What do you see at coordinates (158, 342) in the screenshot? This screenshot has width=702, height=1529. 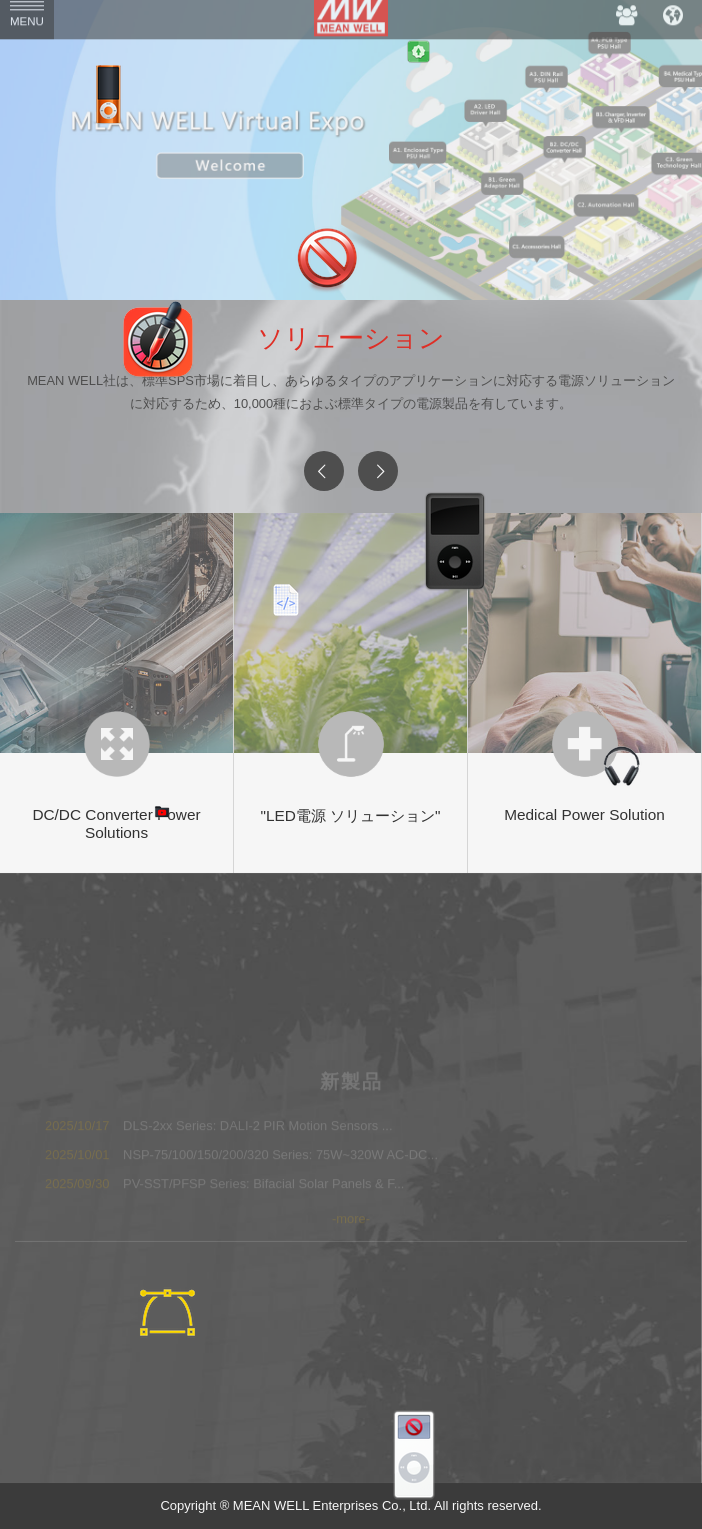 I see `open digital color meter utility` at bounding box center [158, 342].